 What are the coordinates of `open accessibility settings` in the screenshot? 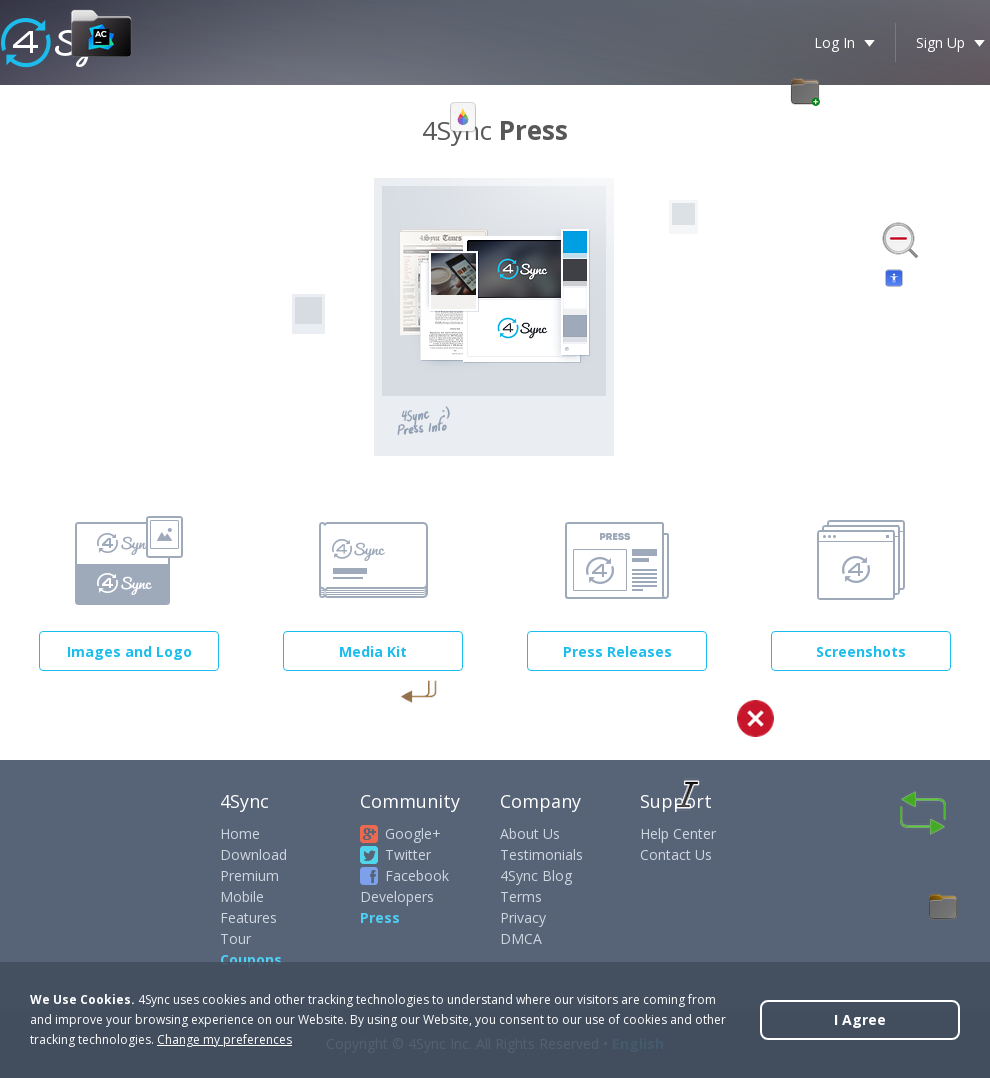 It's located at (894, 278).